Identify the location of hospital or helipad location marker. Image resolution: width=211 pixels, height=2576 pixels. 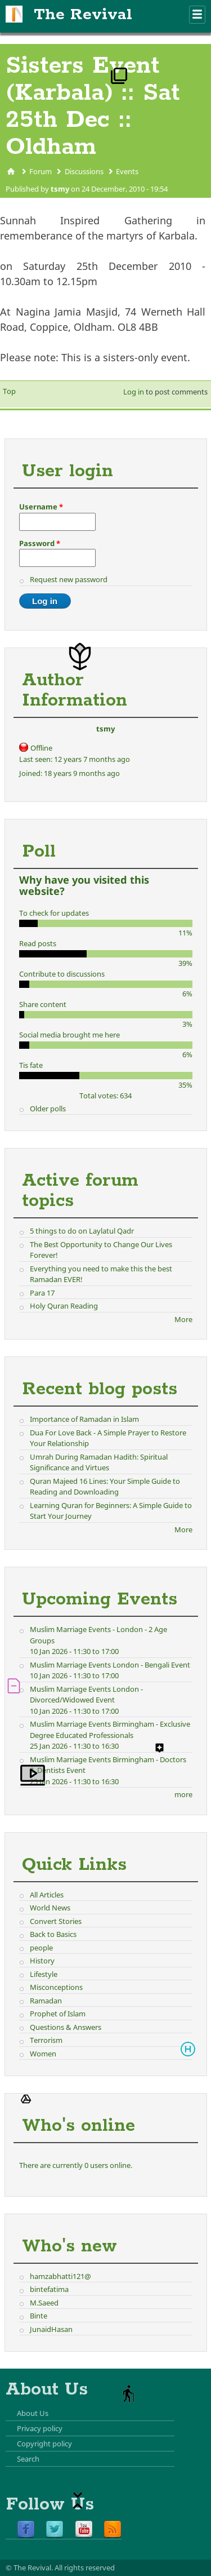
(188, 2049).